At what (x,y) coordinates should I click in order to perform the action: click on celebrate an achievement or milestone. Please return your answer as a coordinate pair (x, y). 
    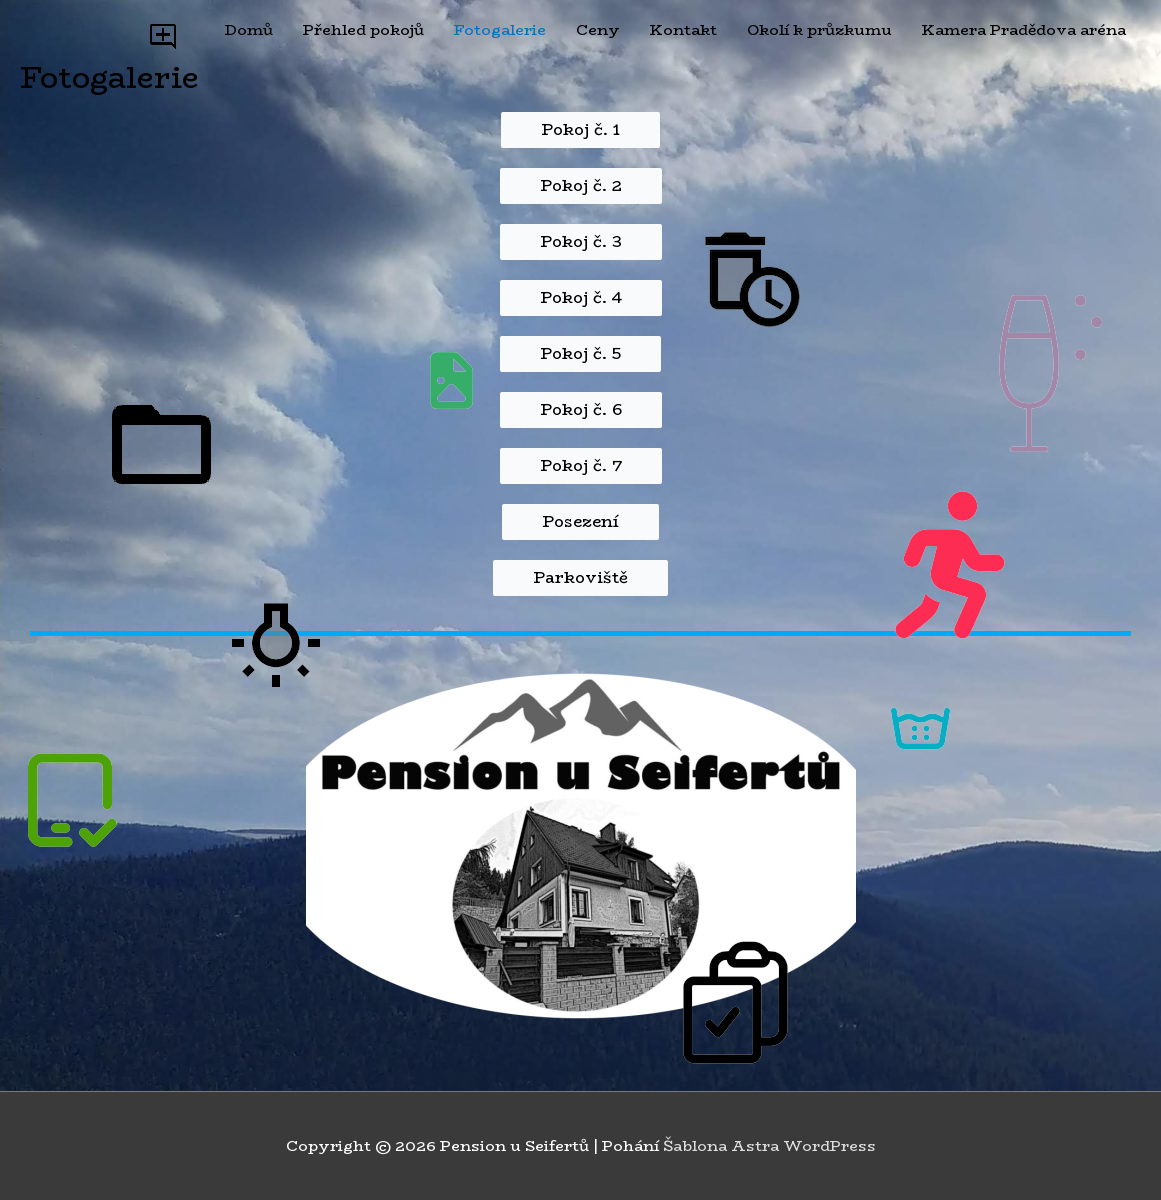
    Looking at the image, I should click on (1034, 373).